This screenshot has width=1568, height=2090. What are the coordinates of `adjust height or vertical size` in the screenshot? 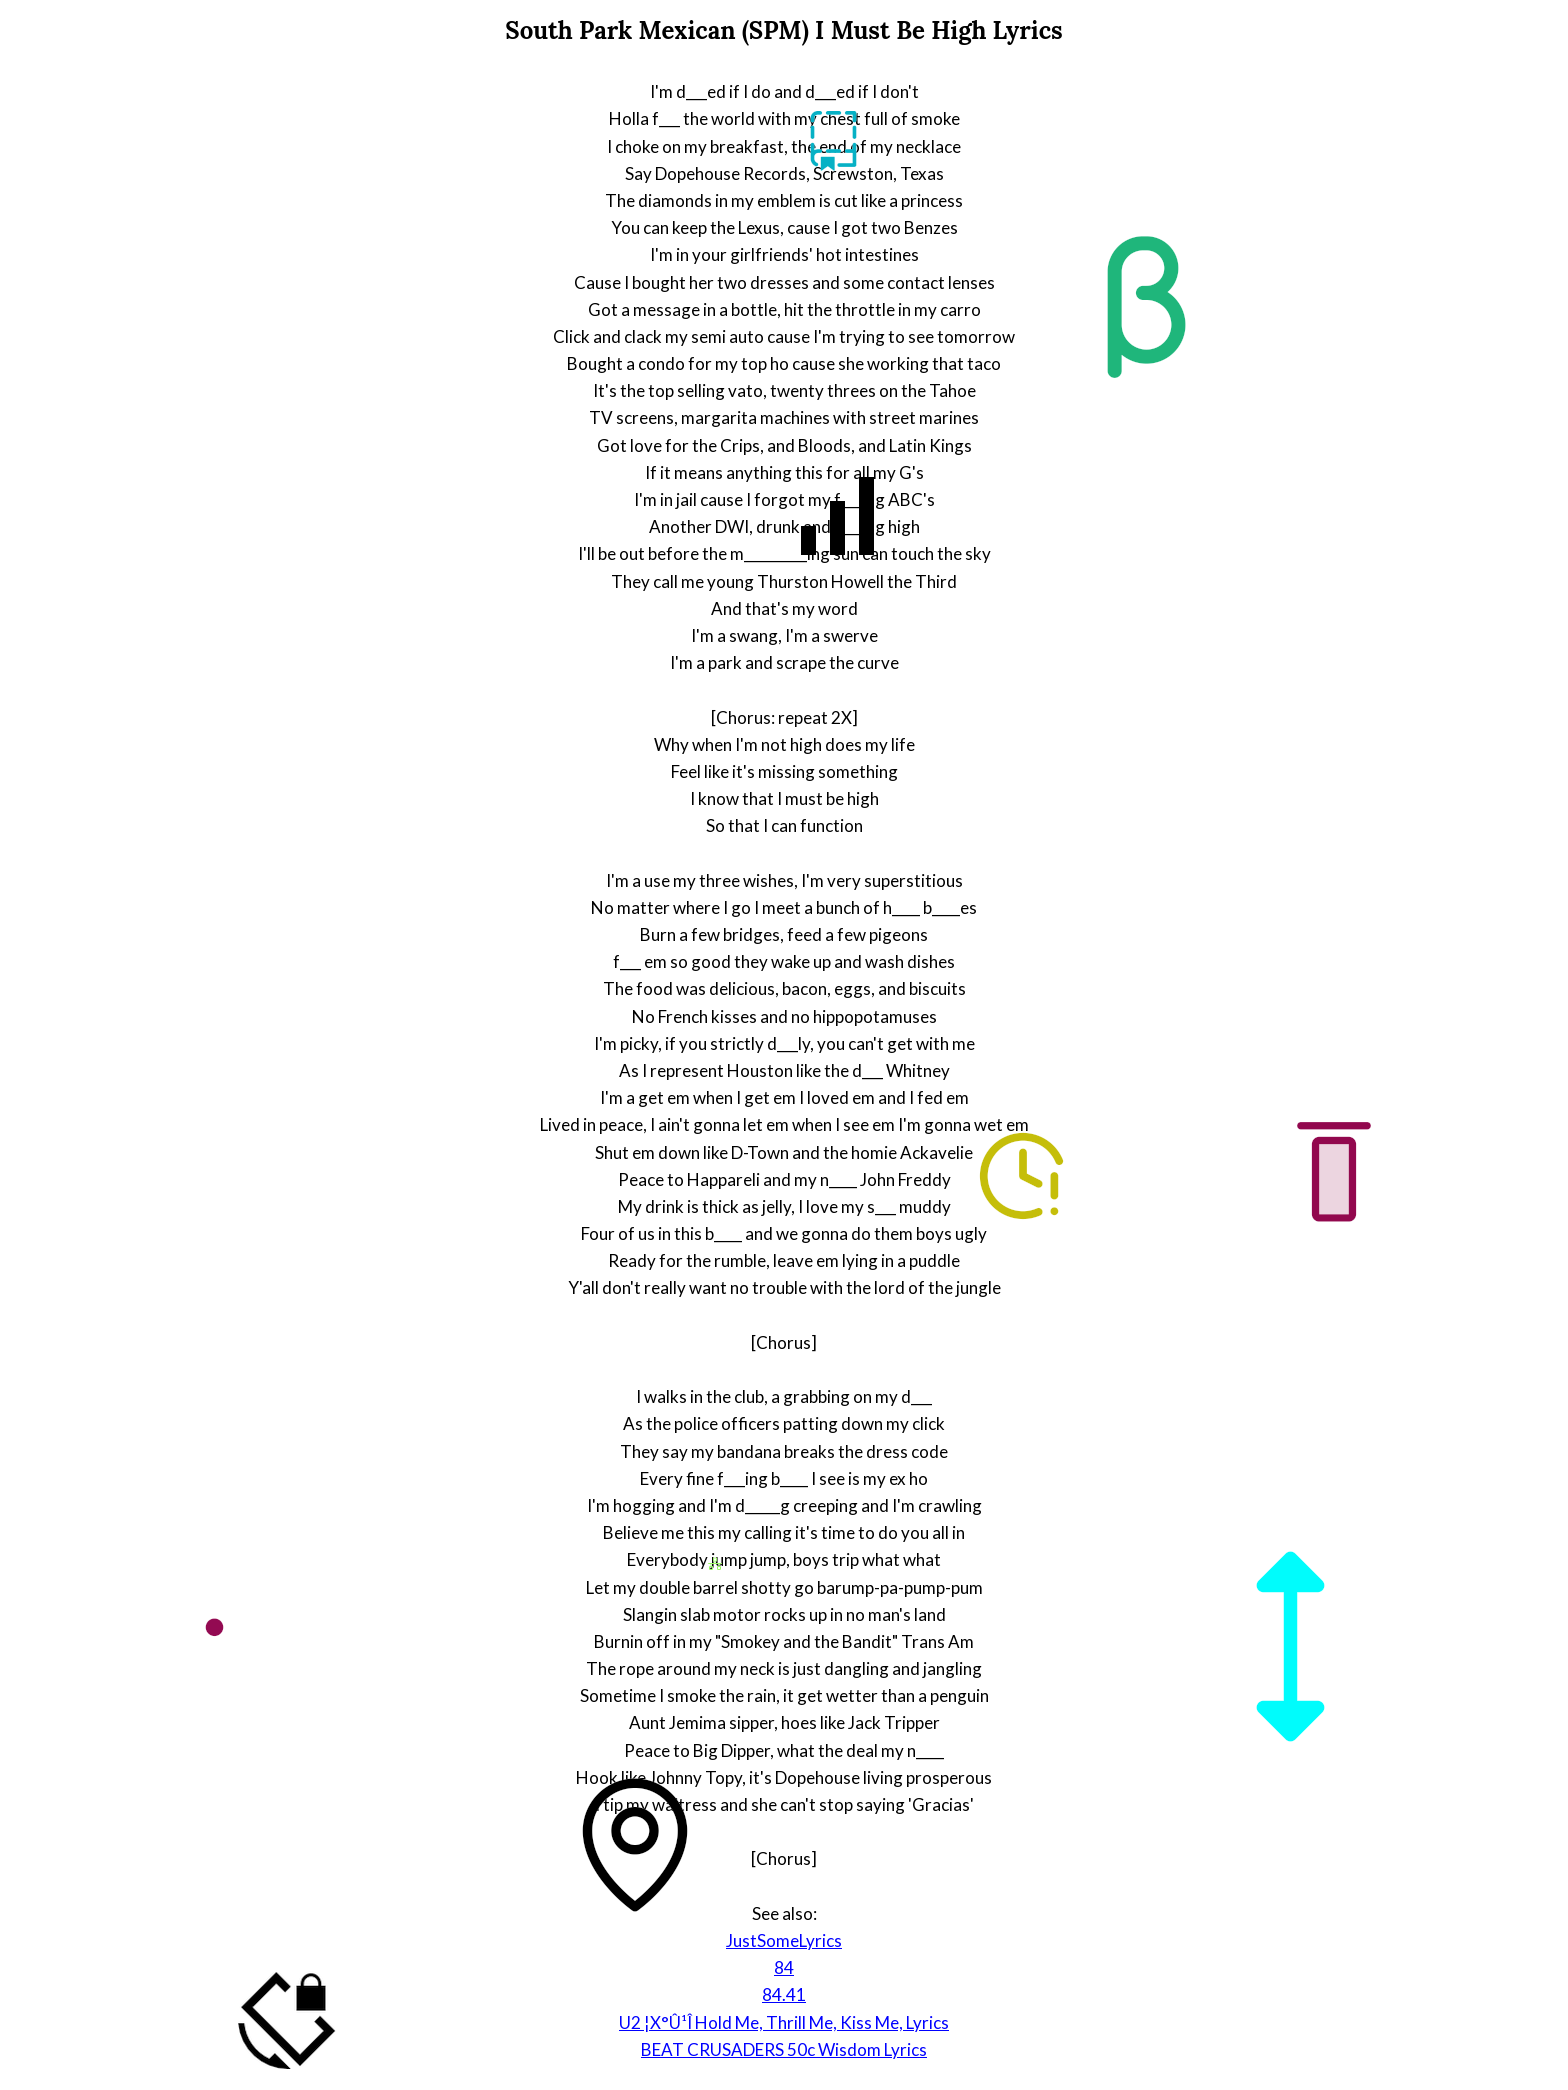 It's located at (1290, 1646).